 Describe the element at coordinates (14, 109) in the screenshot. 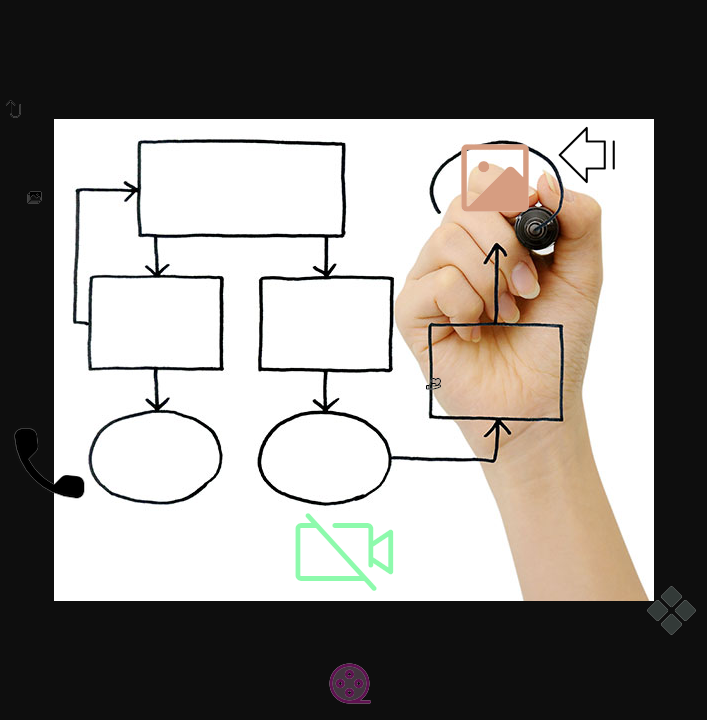

I see `undo or go back to previous state` at that location.